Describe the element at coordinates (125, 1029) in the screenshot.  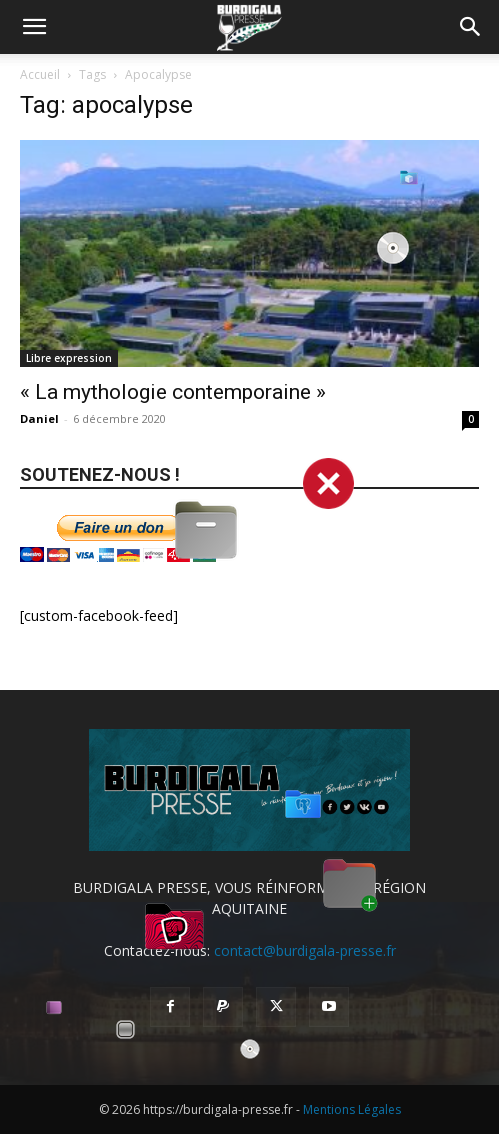
I see `access your media library` at that location.